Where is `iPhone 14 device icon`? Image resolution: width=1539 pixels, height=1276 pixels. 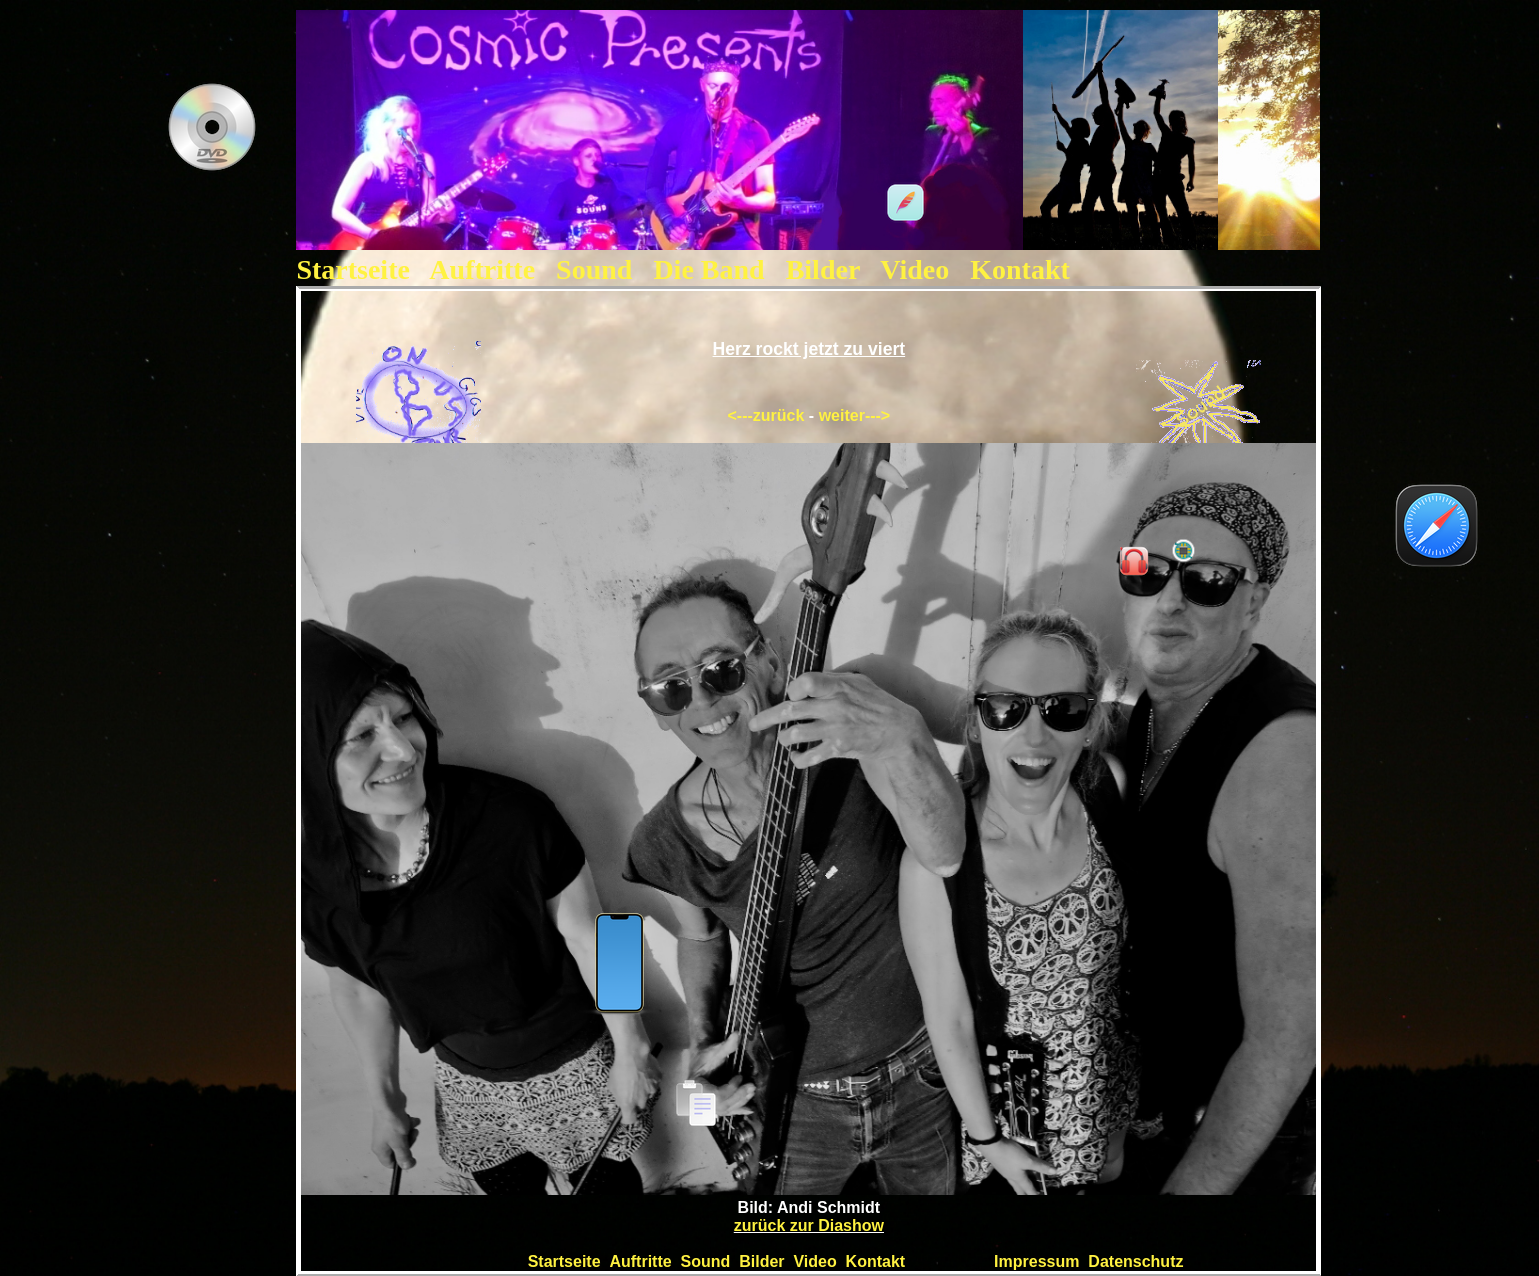
iPhone 14 device icon is located at coordinates (619, 964).